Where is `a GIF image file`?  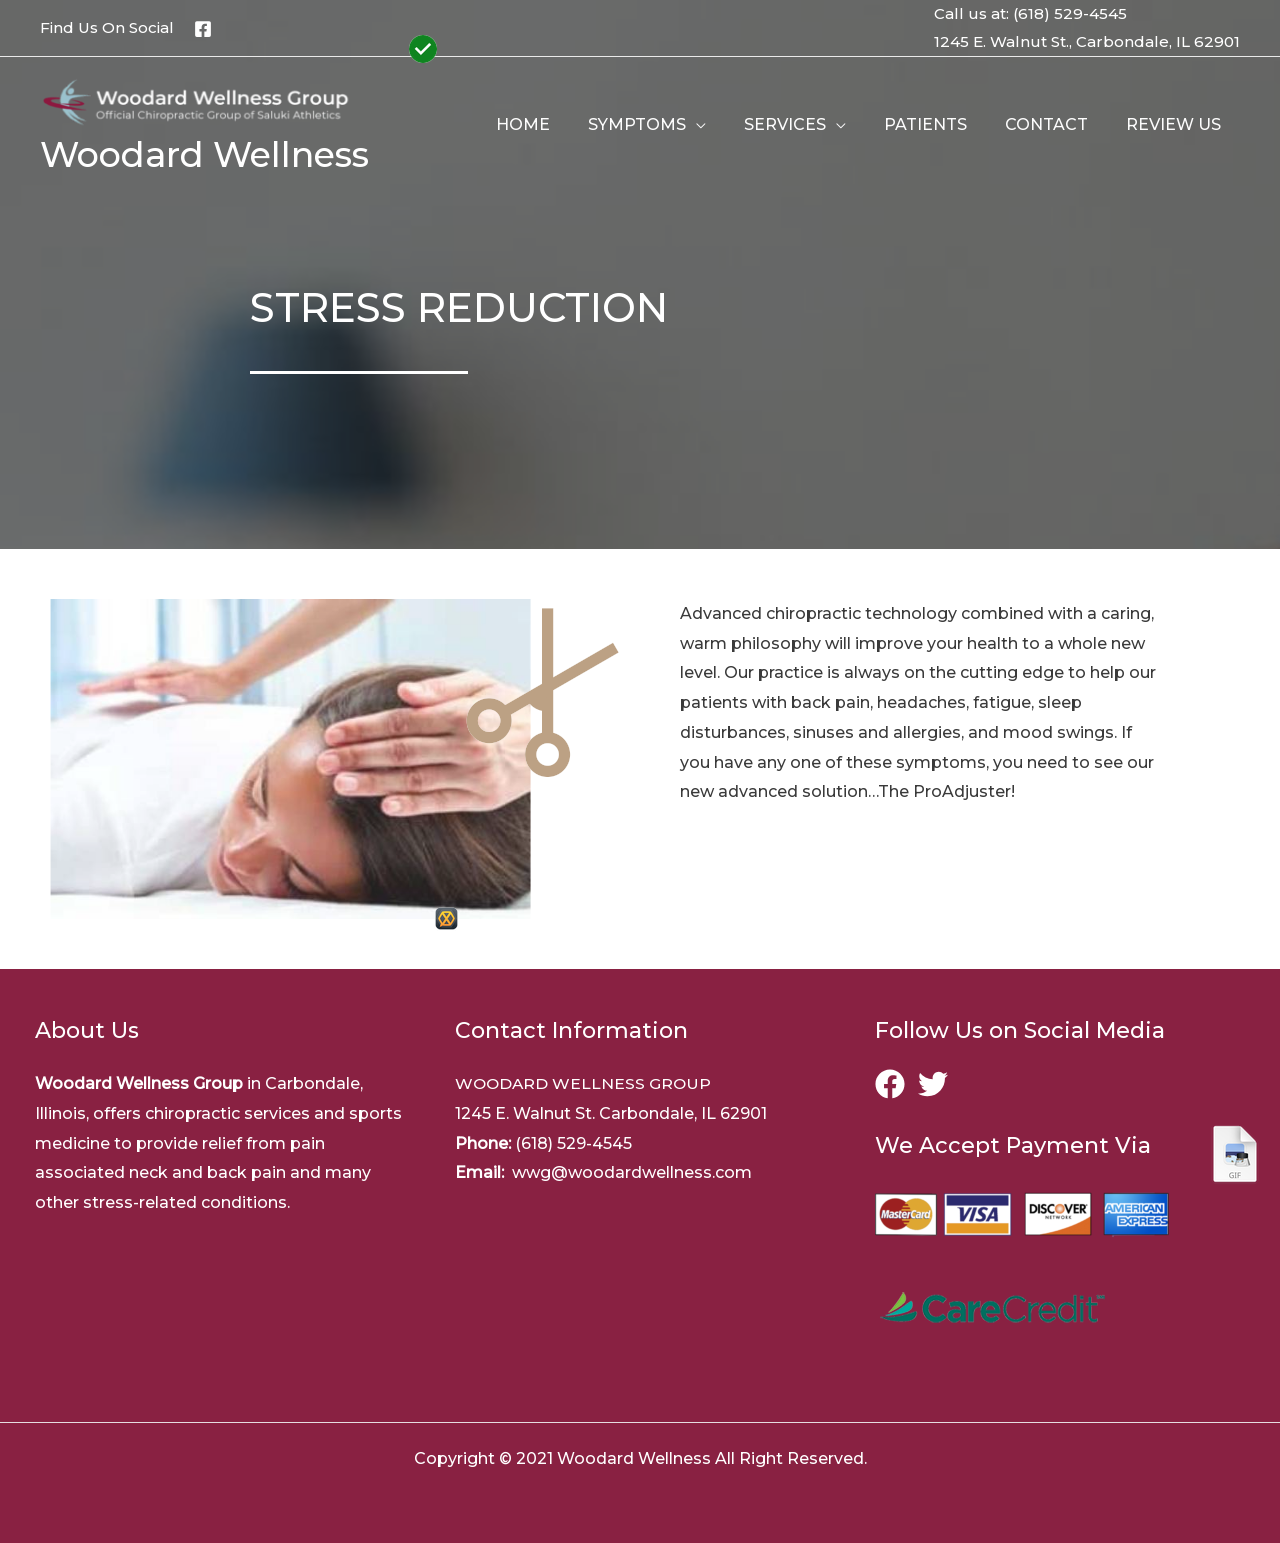 a GIF image file is located at coordinates (1235, 1155).